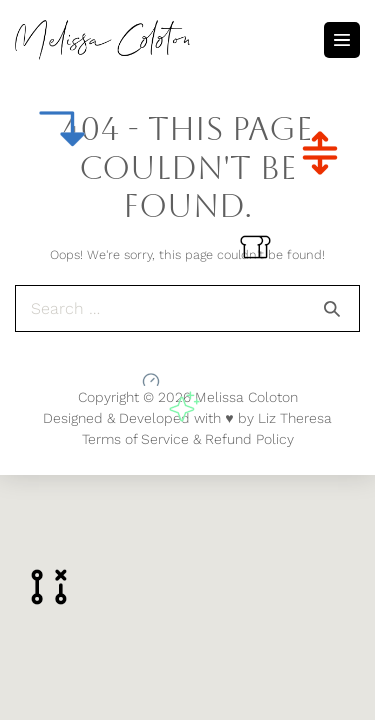  I want to click on browse bakery or bread products, so click(256, 247).